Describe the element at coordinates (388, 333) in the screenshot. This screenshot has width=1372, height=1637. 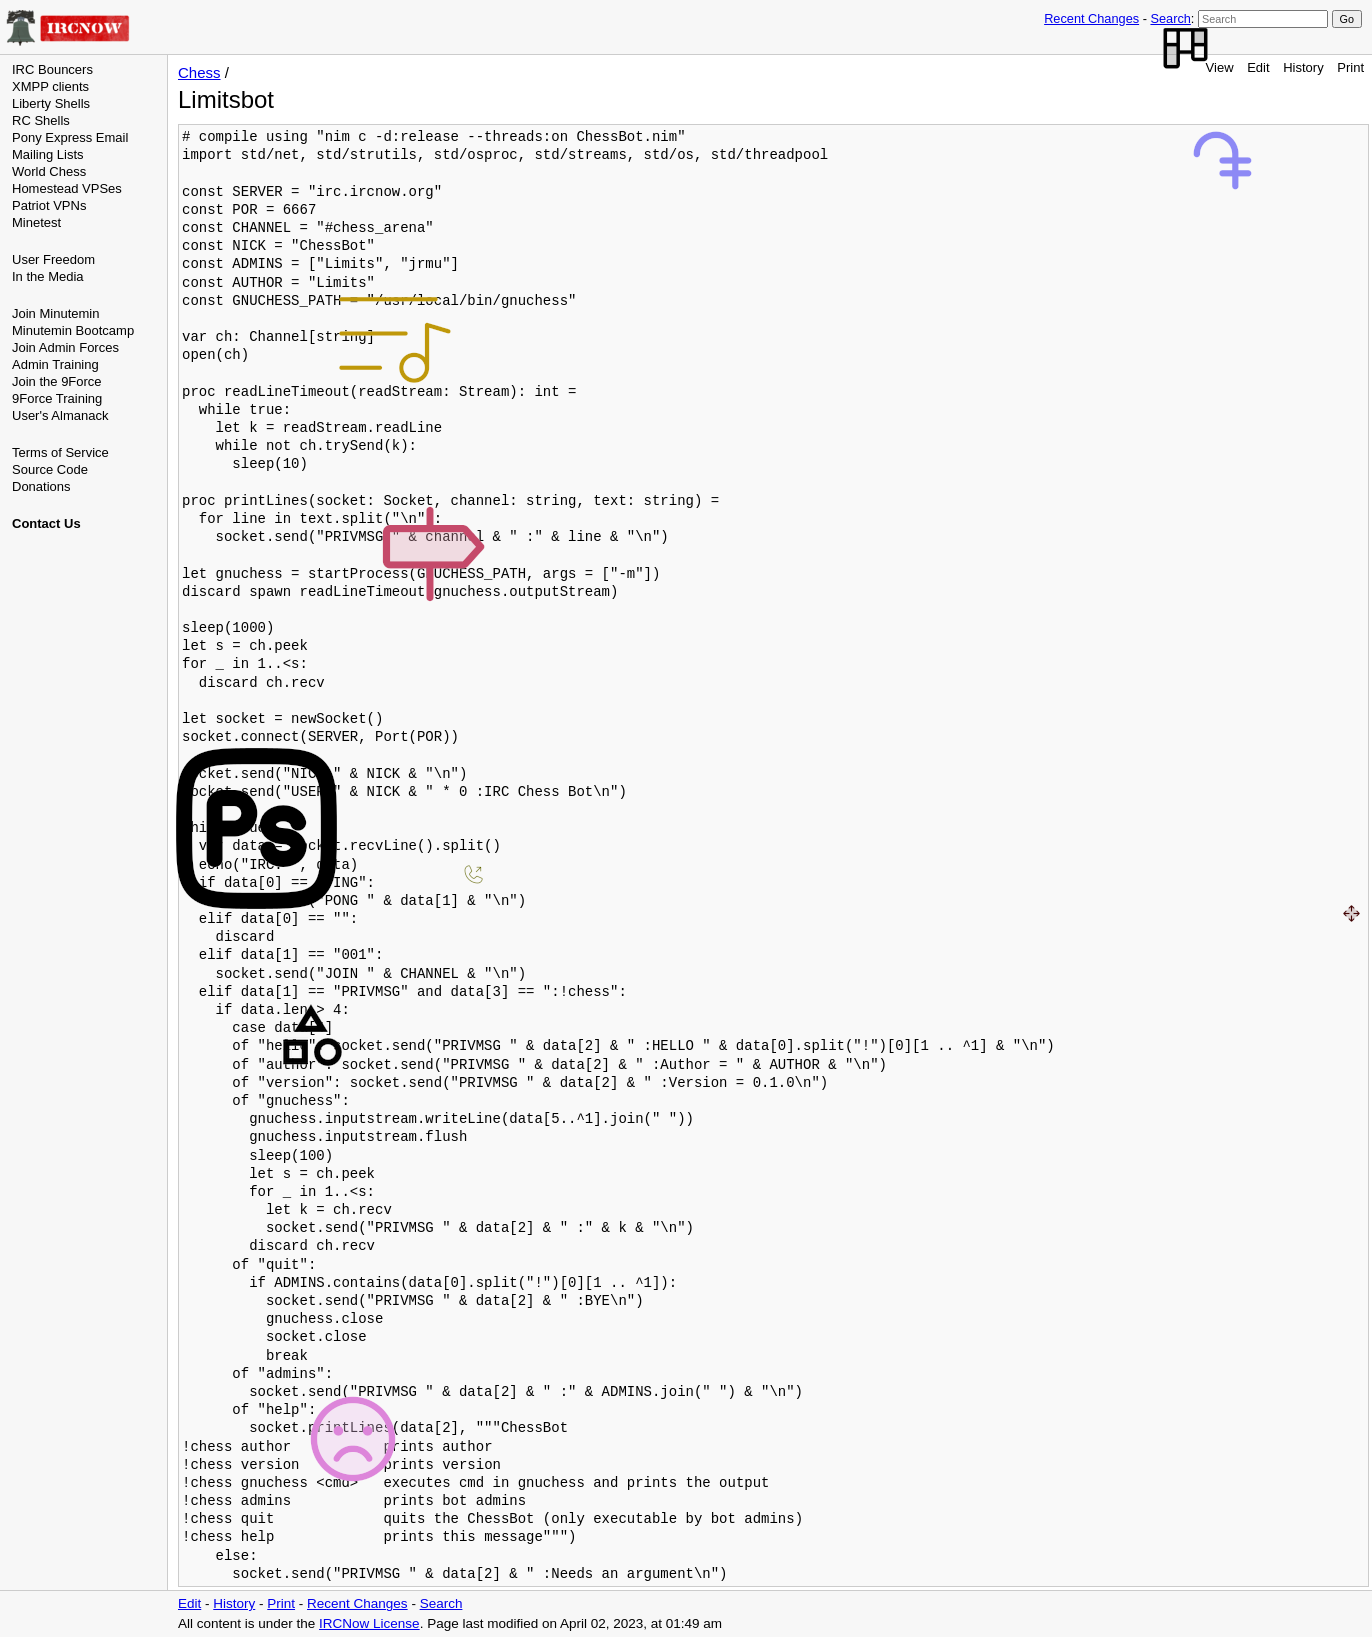
I see `view your music playlist` at that location.